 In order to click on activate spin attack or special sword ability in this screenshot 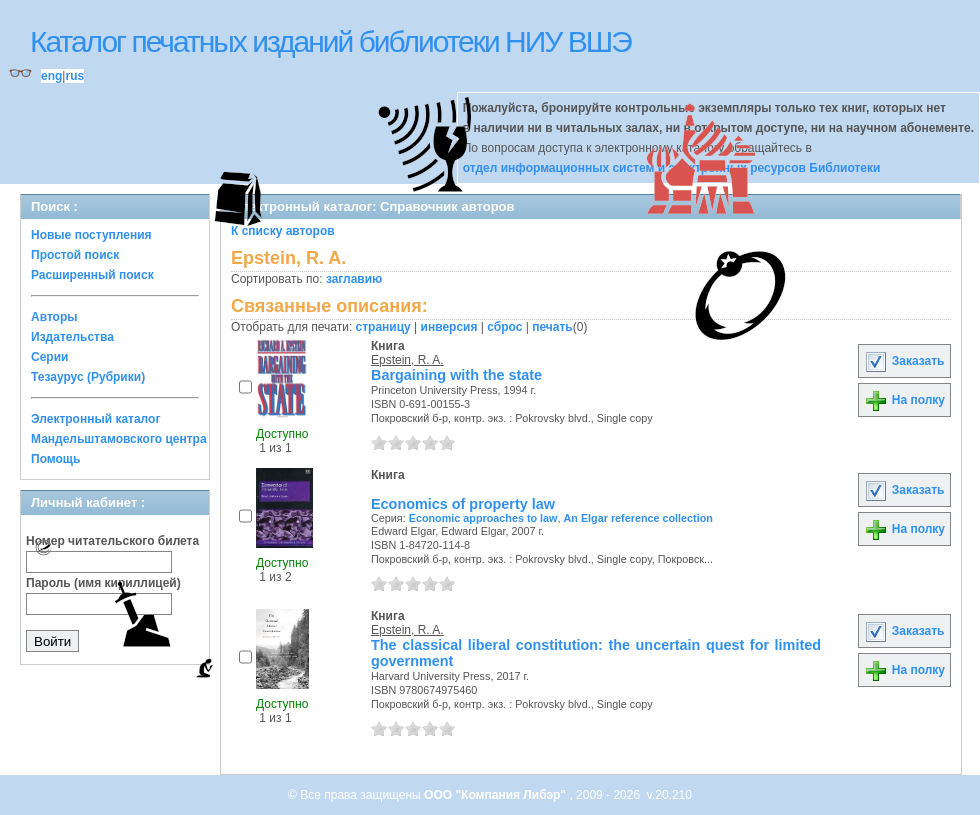, I will do `click(43, 547)`.